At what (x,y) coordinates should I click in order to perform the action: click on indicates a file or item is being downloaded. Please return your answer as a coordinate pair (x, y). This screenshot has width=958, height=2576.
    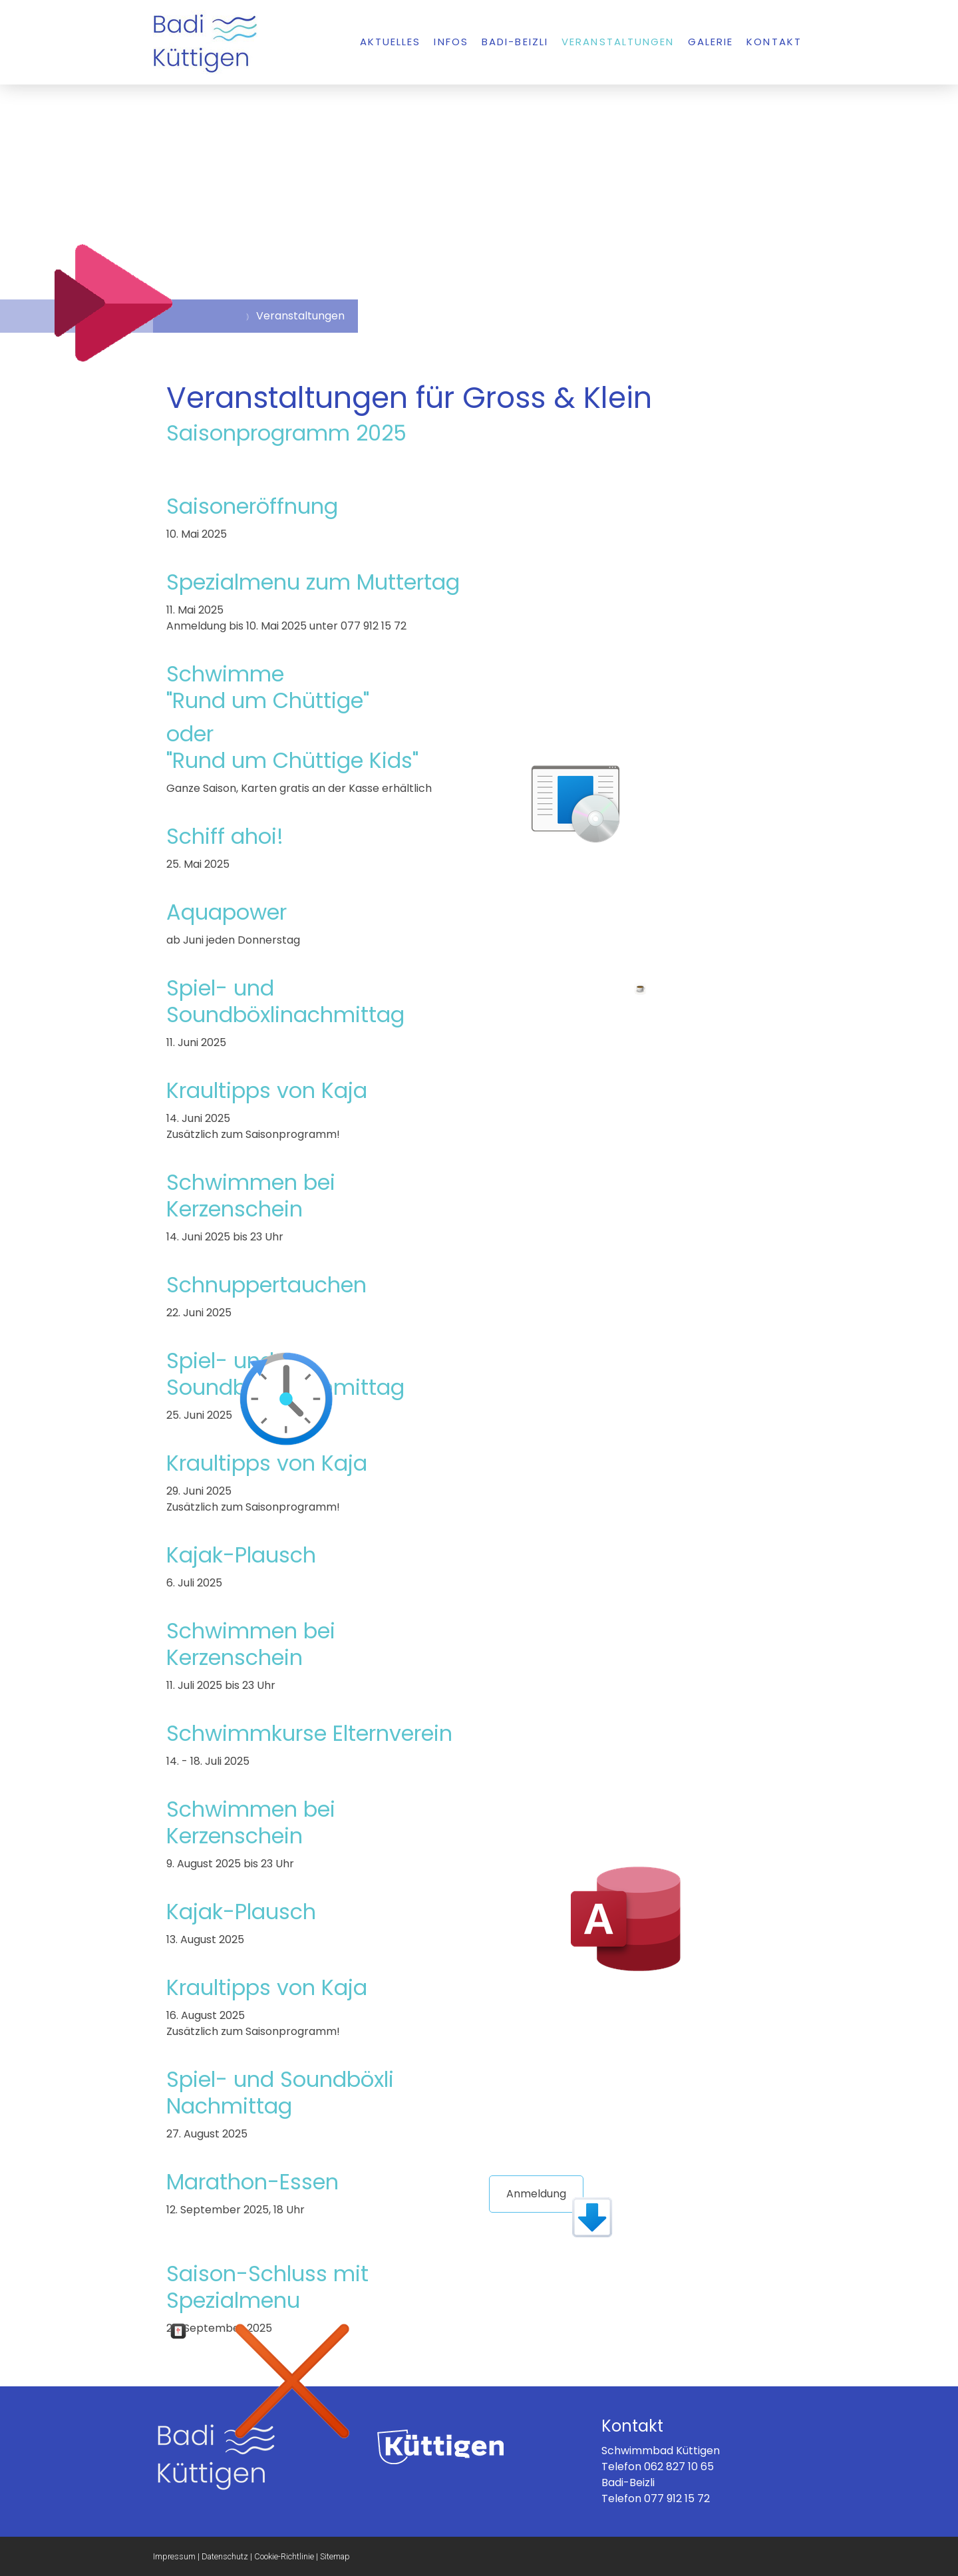
    Looking at the image, I should click on (623, 2186).